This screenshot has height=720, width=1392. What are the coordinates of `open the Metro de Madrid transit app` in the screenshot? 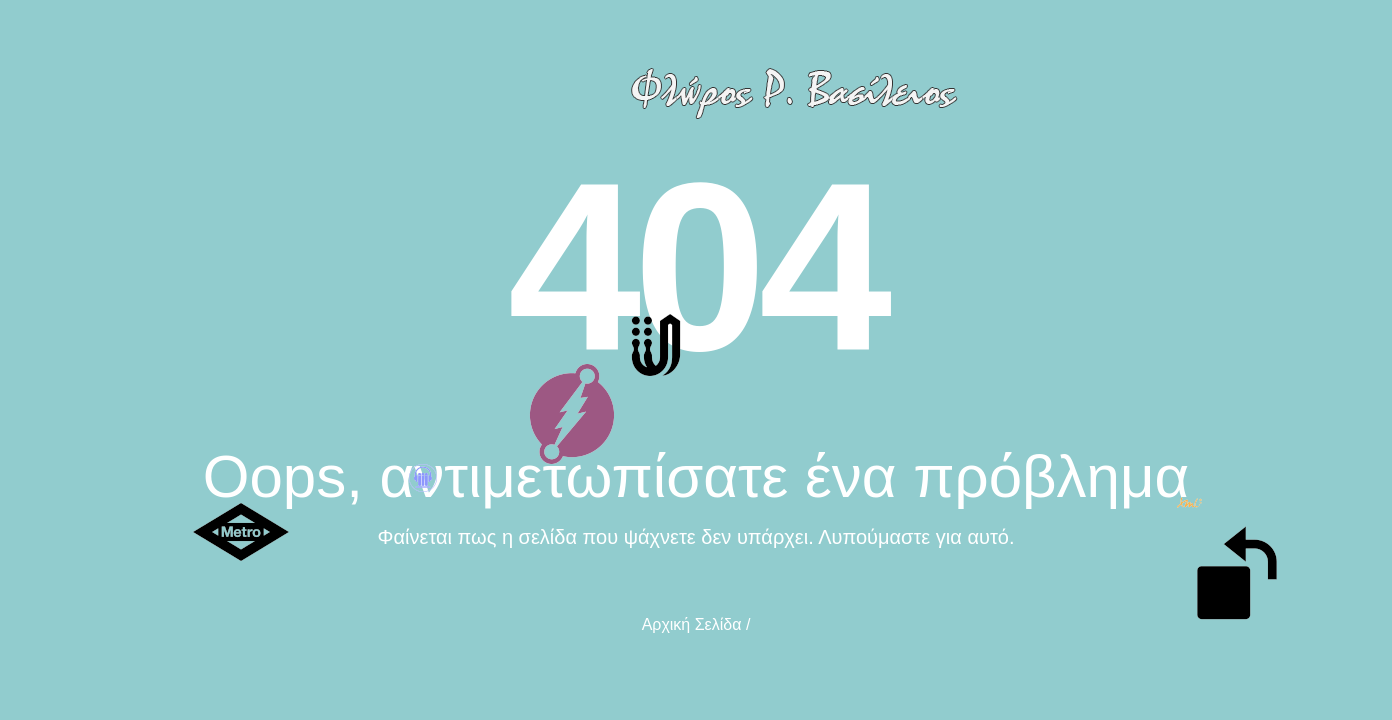 It's located at (241, 532).